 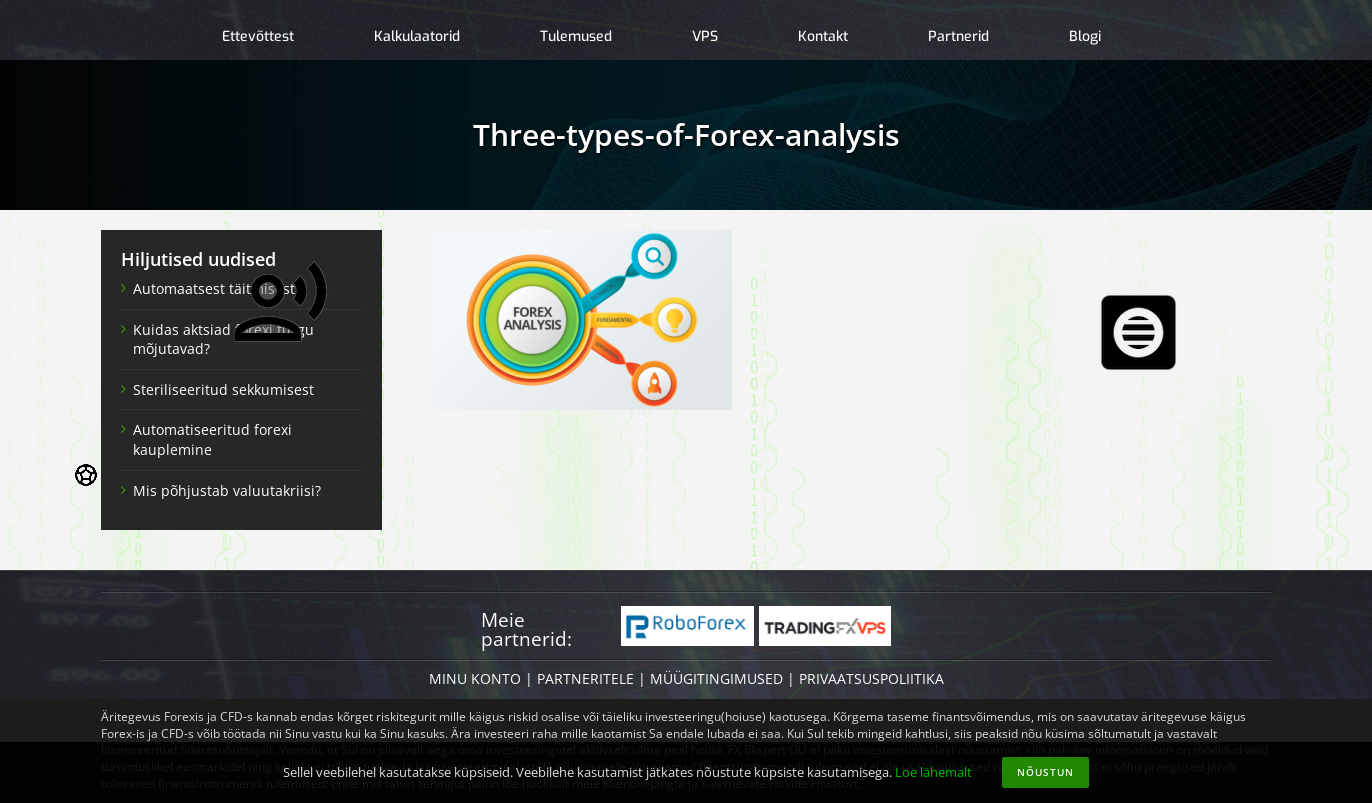 What do you see at coordinates (280, 303) in the screenshot?
I see `text-to-speech or voice output enabled` at bounding box center [280, 303].